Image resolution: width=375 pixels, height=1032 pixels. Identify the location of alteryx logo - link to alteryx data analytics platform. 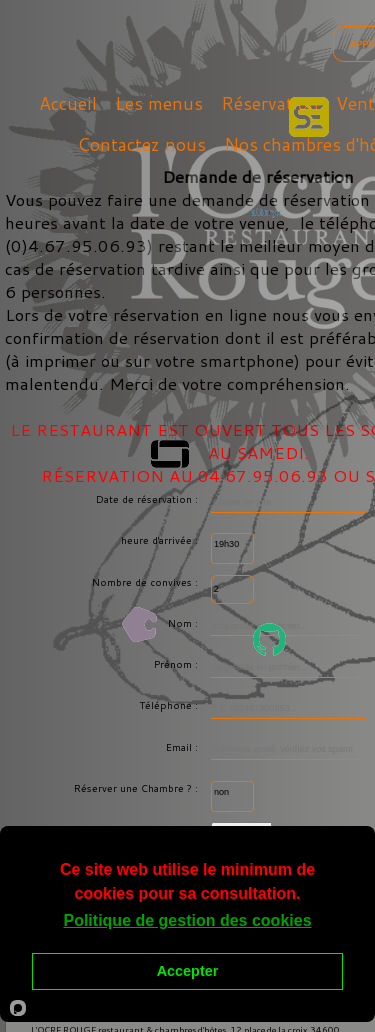
(266, 213).